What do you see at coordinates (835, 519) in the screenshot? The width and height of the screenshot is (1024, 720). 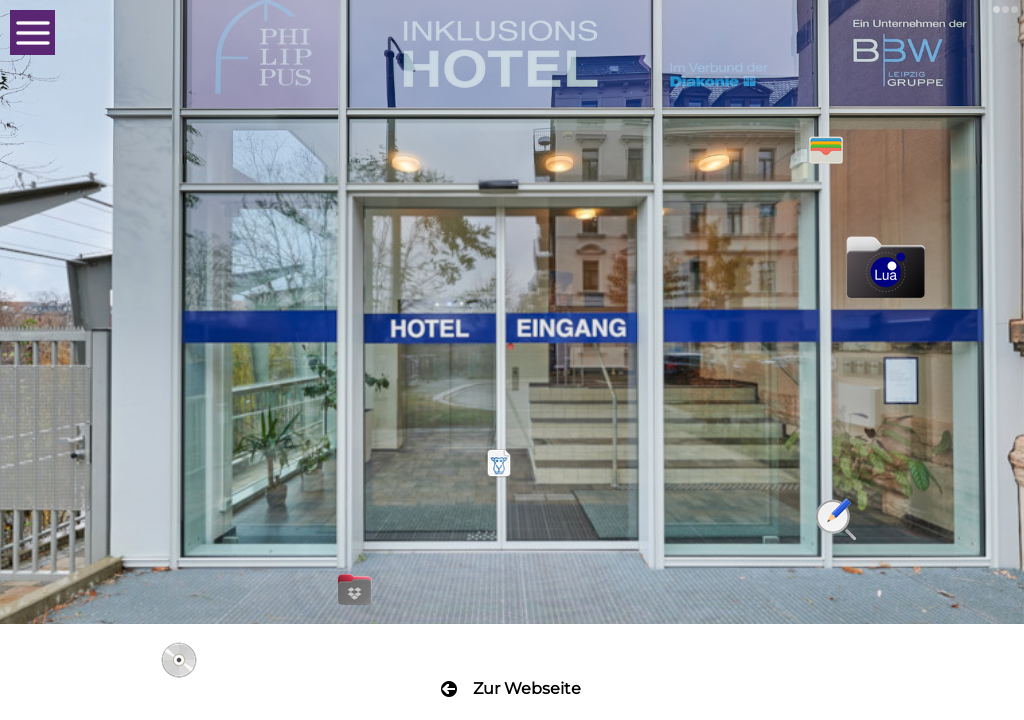 I see `open find and replace tool` at bounding box center [835, 519].